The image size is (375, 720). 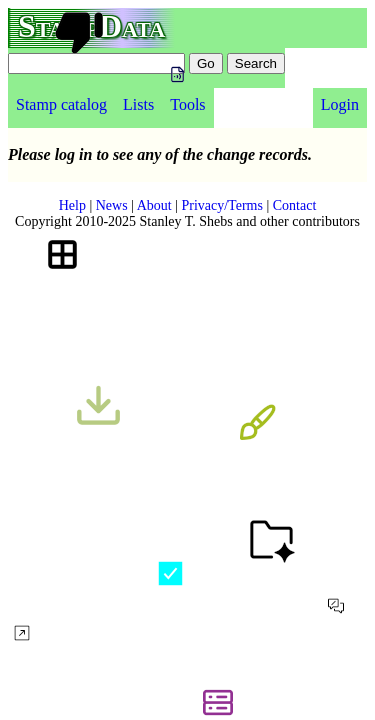 I want to click on duplicate an existing discussion thread, so click(x=336, y=606).